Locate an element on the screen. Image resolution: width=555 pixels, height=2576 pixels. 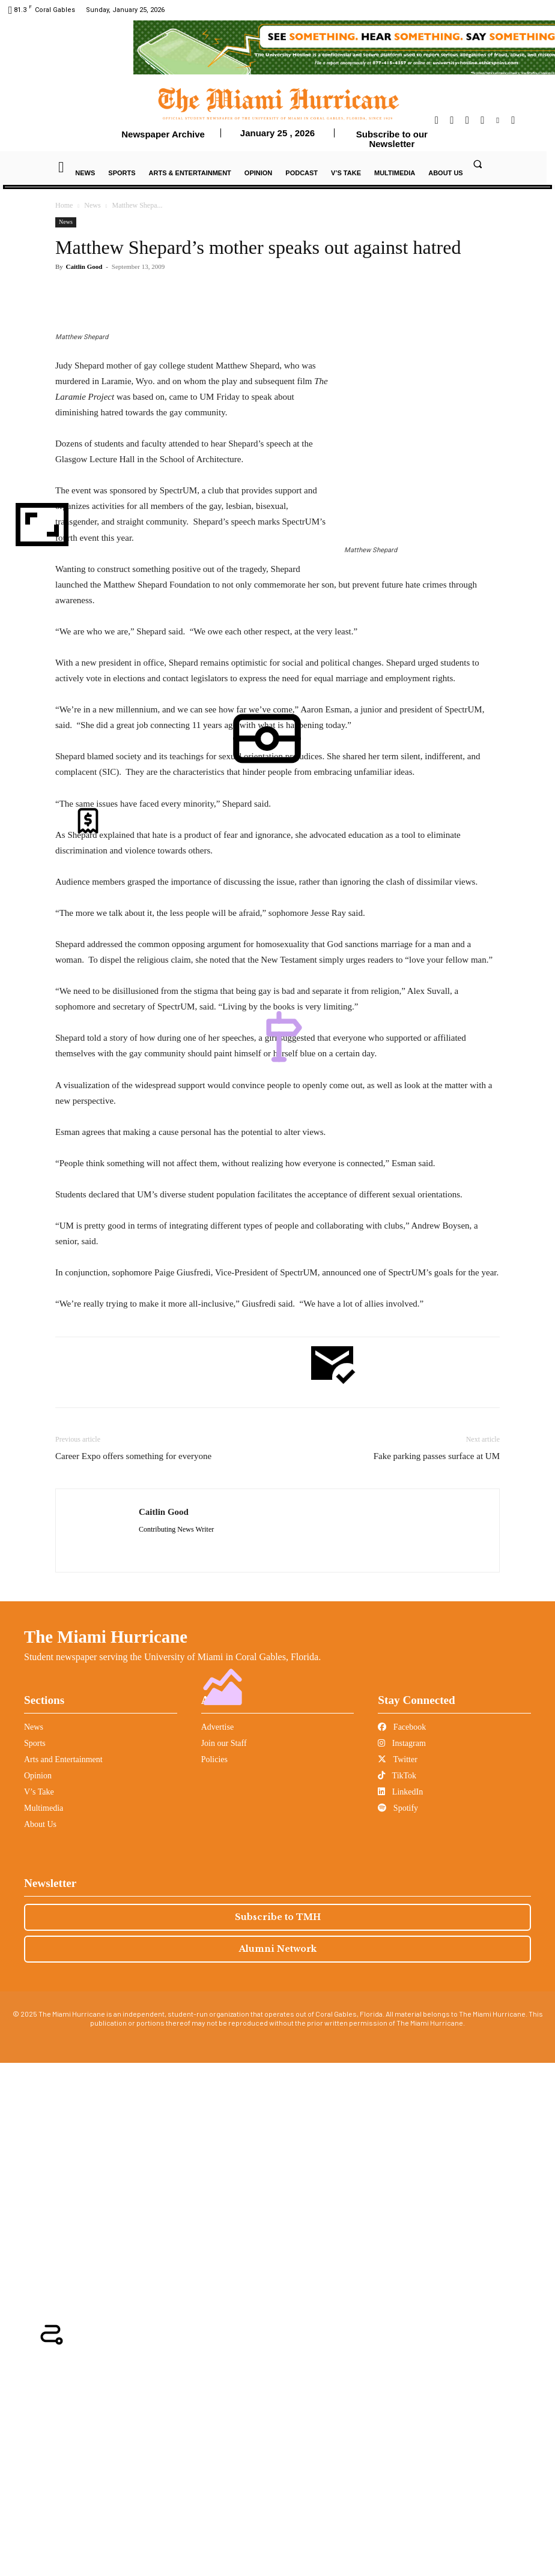
access electronic passport or travel documents is located at coordinates (267, 738).